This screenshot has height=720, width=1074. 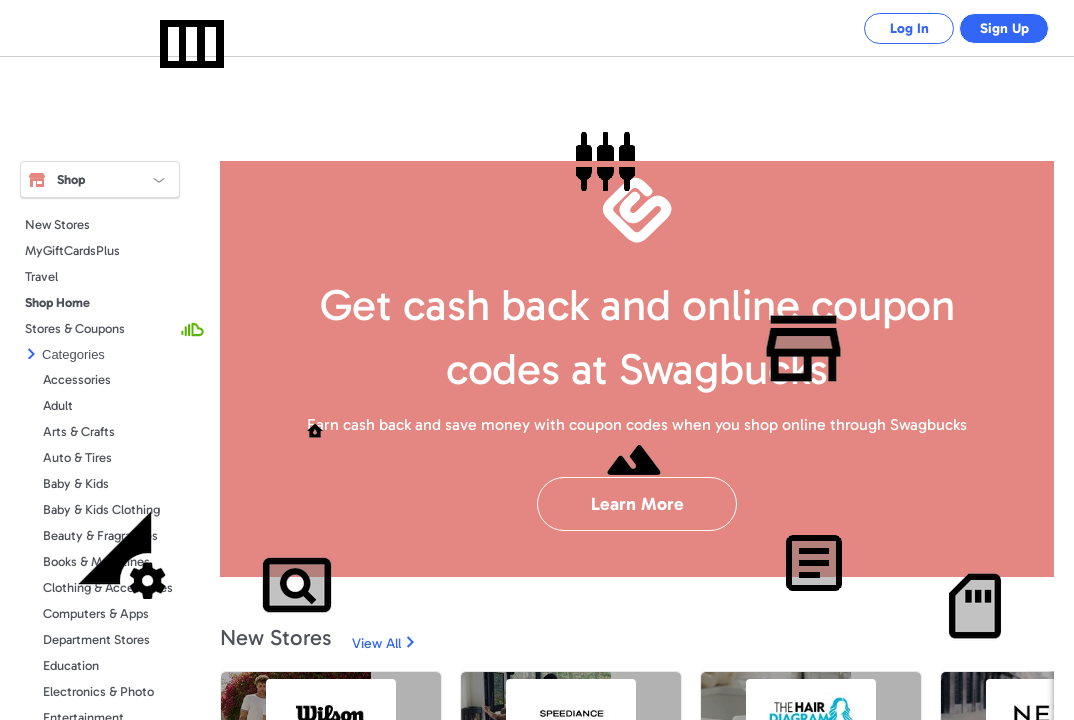 I want to click on access the store or marketplace, so click(x=803, y=348).